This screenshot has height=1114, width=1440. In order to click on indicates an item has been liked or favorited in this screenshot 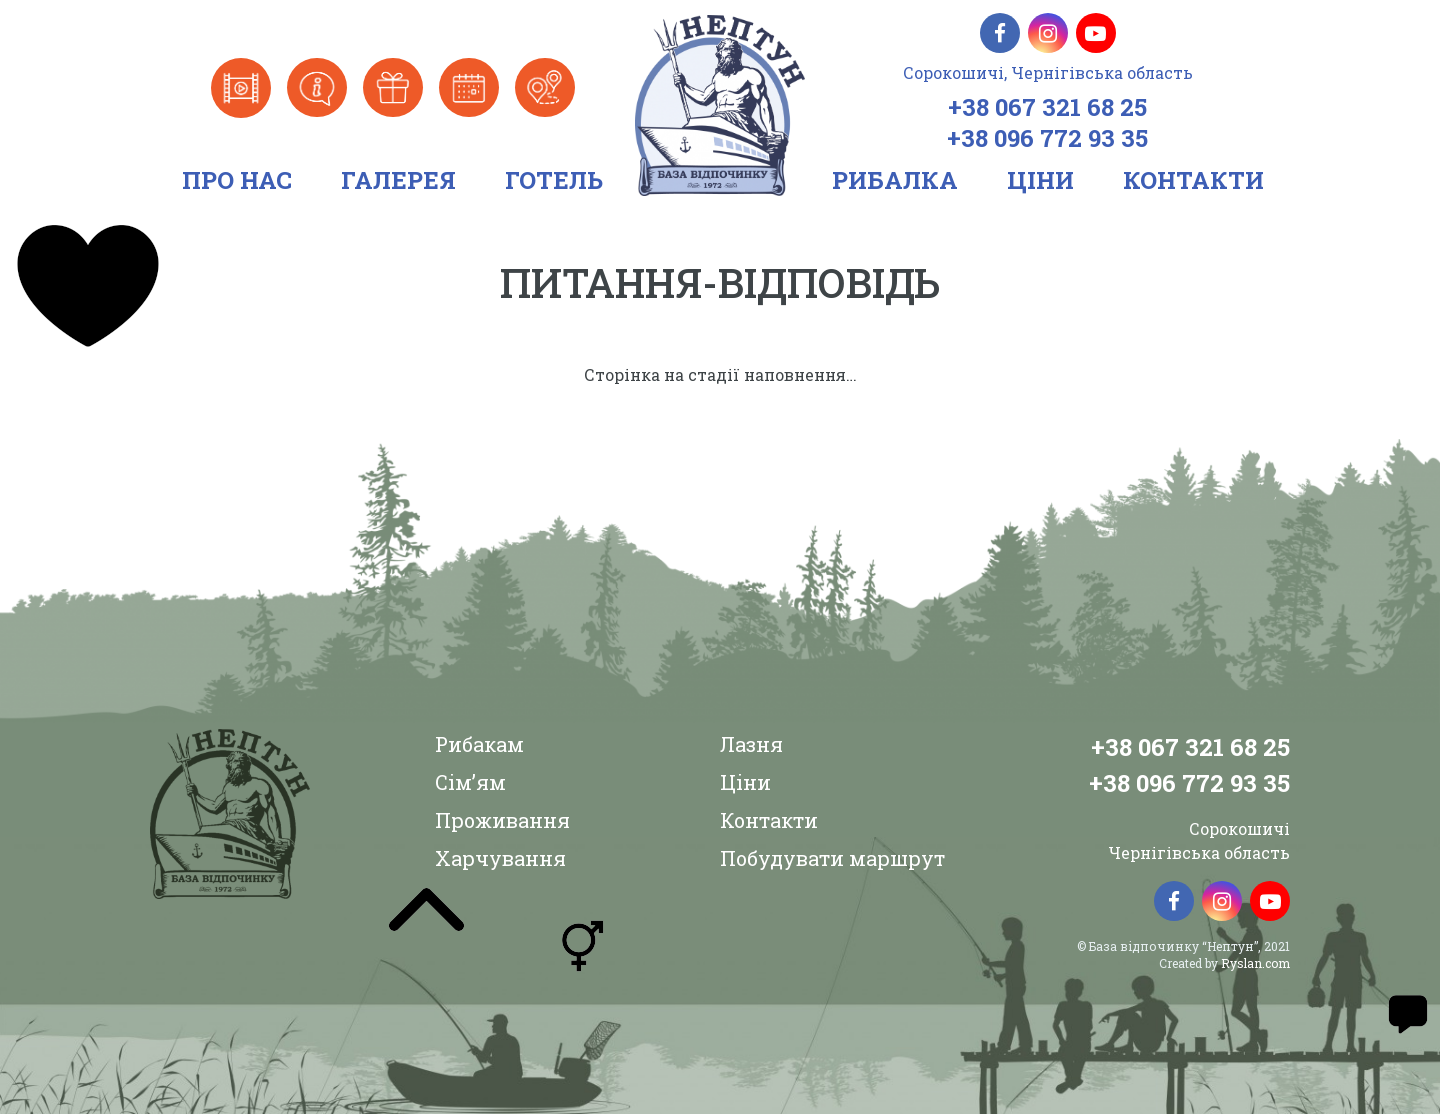, I will do `click(88, 286)`.